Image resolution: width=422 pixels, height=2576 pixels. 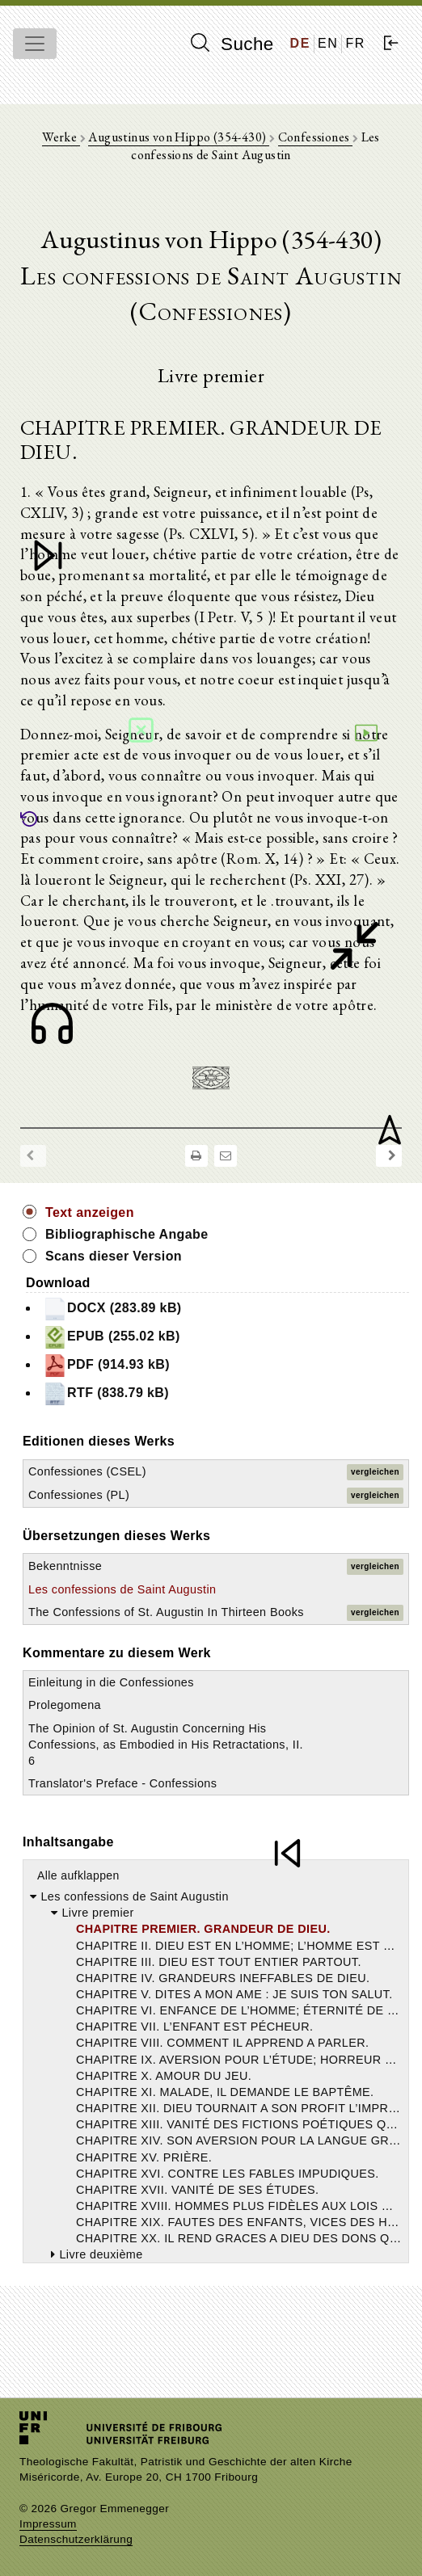 I want to click on close or dismiss a dialog box, so click(x=141, y=730).